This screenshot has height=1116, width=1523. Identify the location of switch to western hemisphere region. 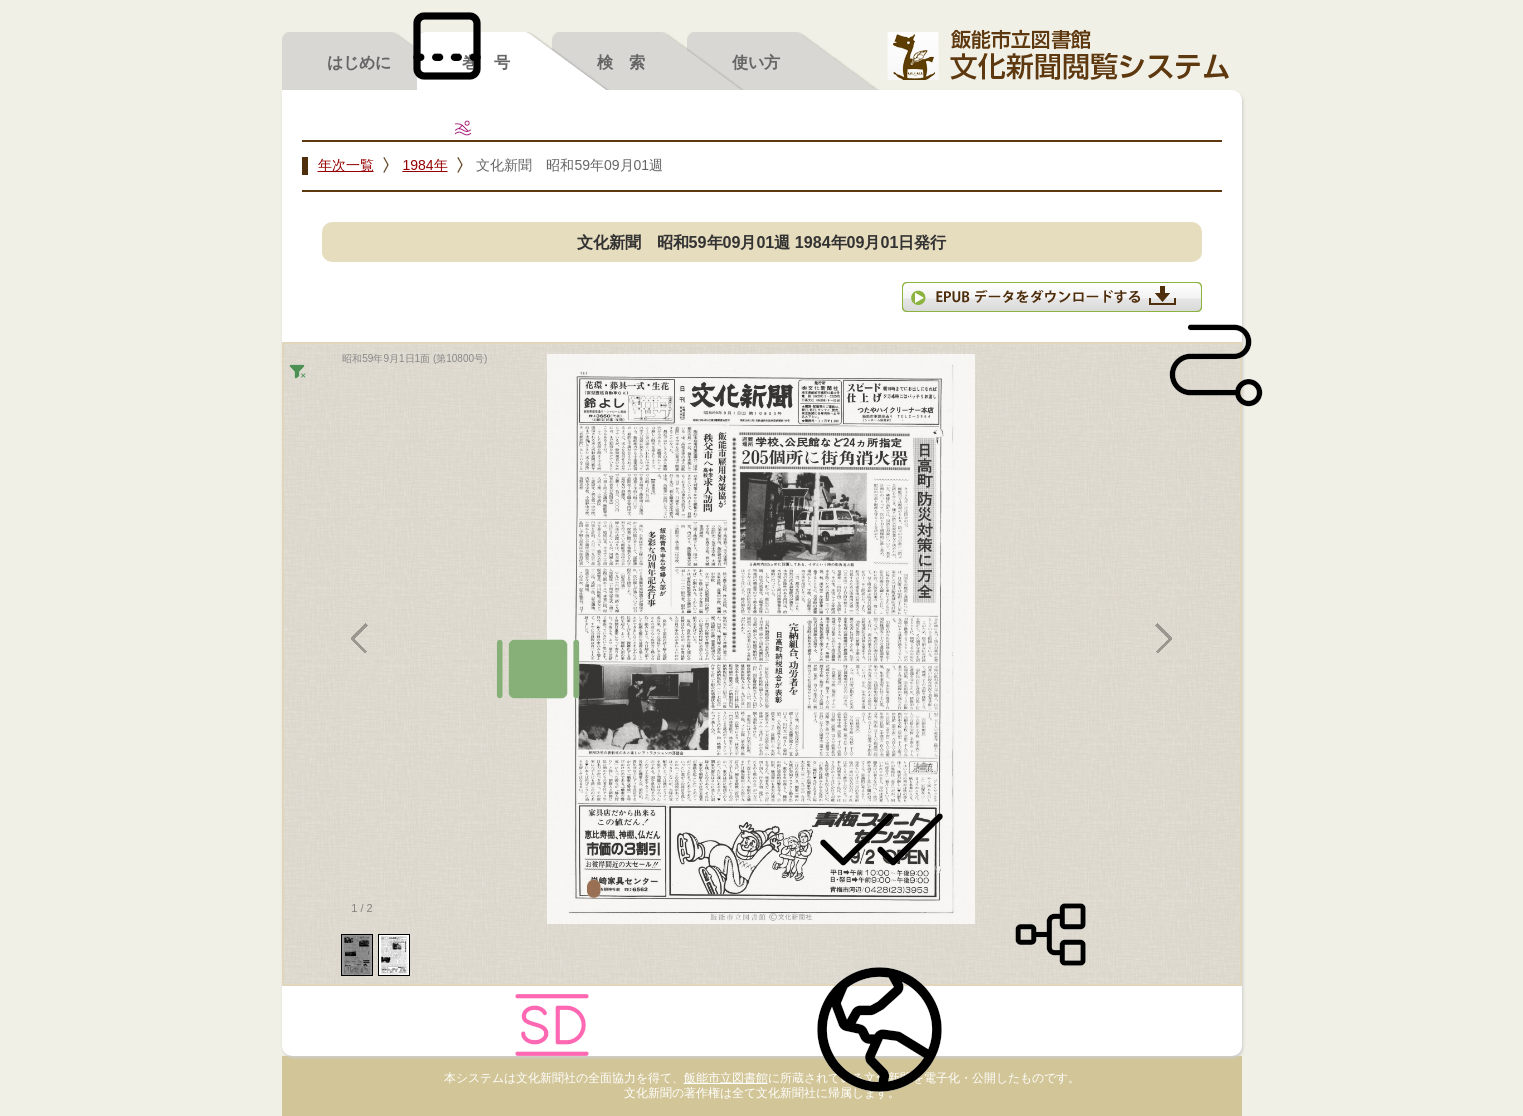
(879, 1029).